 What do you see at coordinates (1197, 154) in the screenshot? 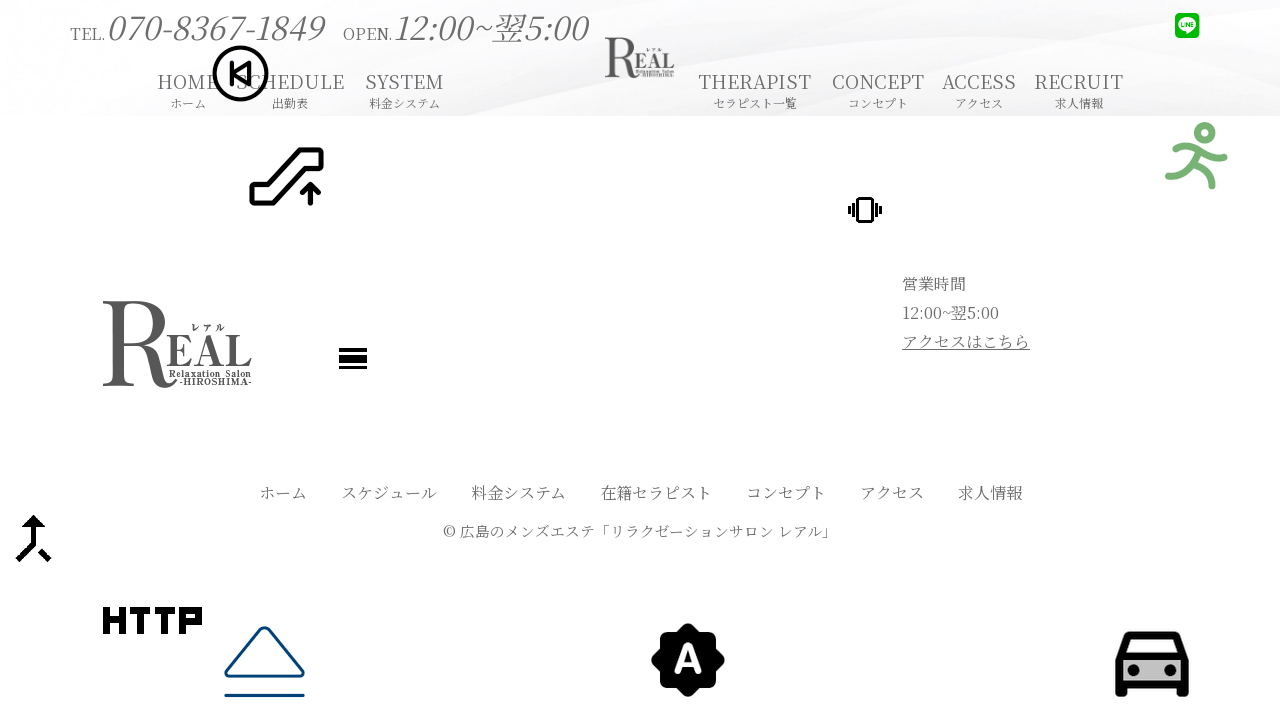
I see `start a running or fitness activity` at bounding box center [1197, 154].